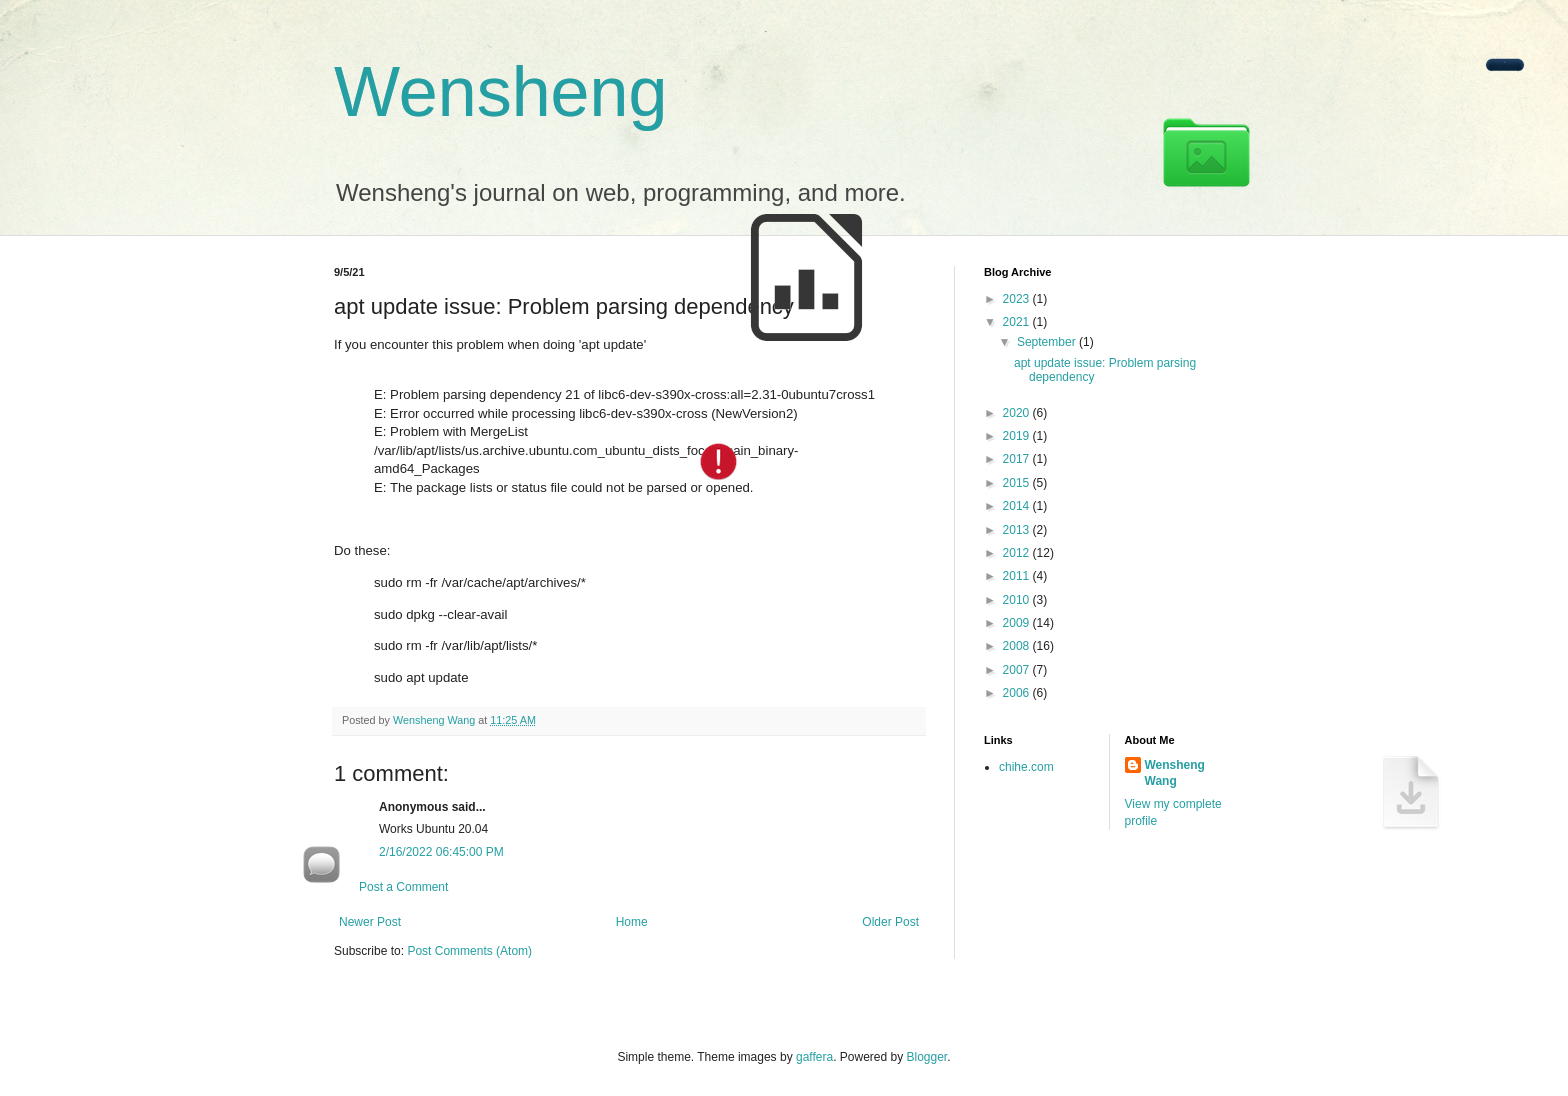 Image resolution: width=1568 pixels, height=1096 pixels. Describe the element at coordinates (718, 461) in the screenshot. I see `indicates a critical error or danger state` at that location.